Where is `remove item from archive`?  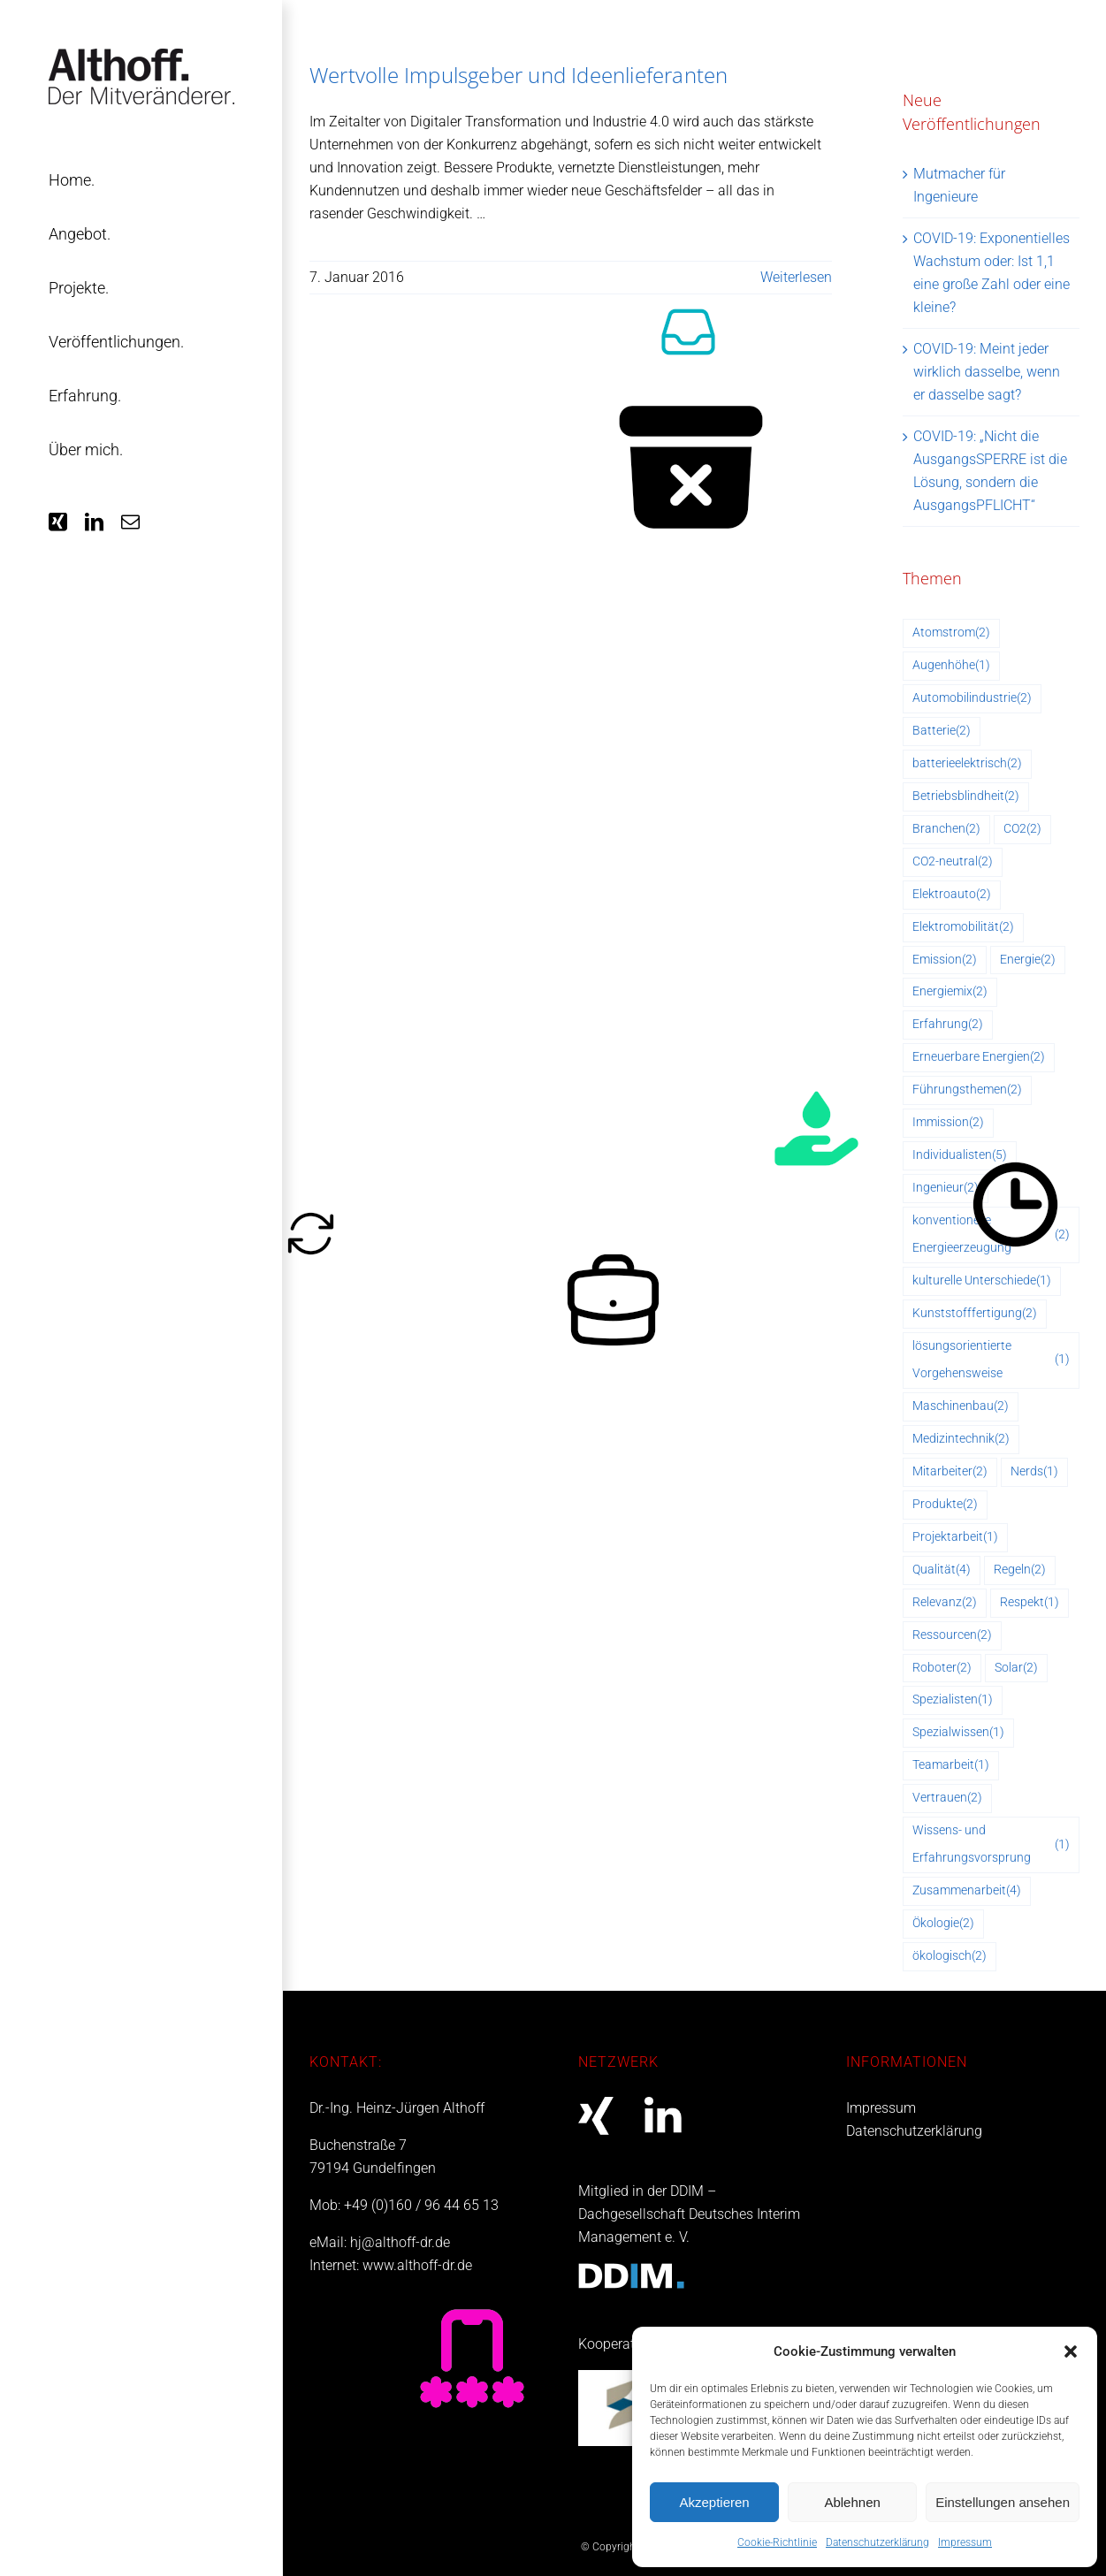 remove item from archive is located at coordinates (690, 467).